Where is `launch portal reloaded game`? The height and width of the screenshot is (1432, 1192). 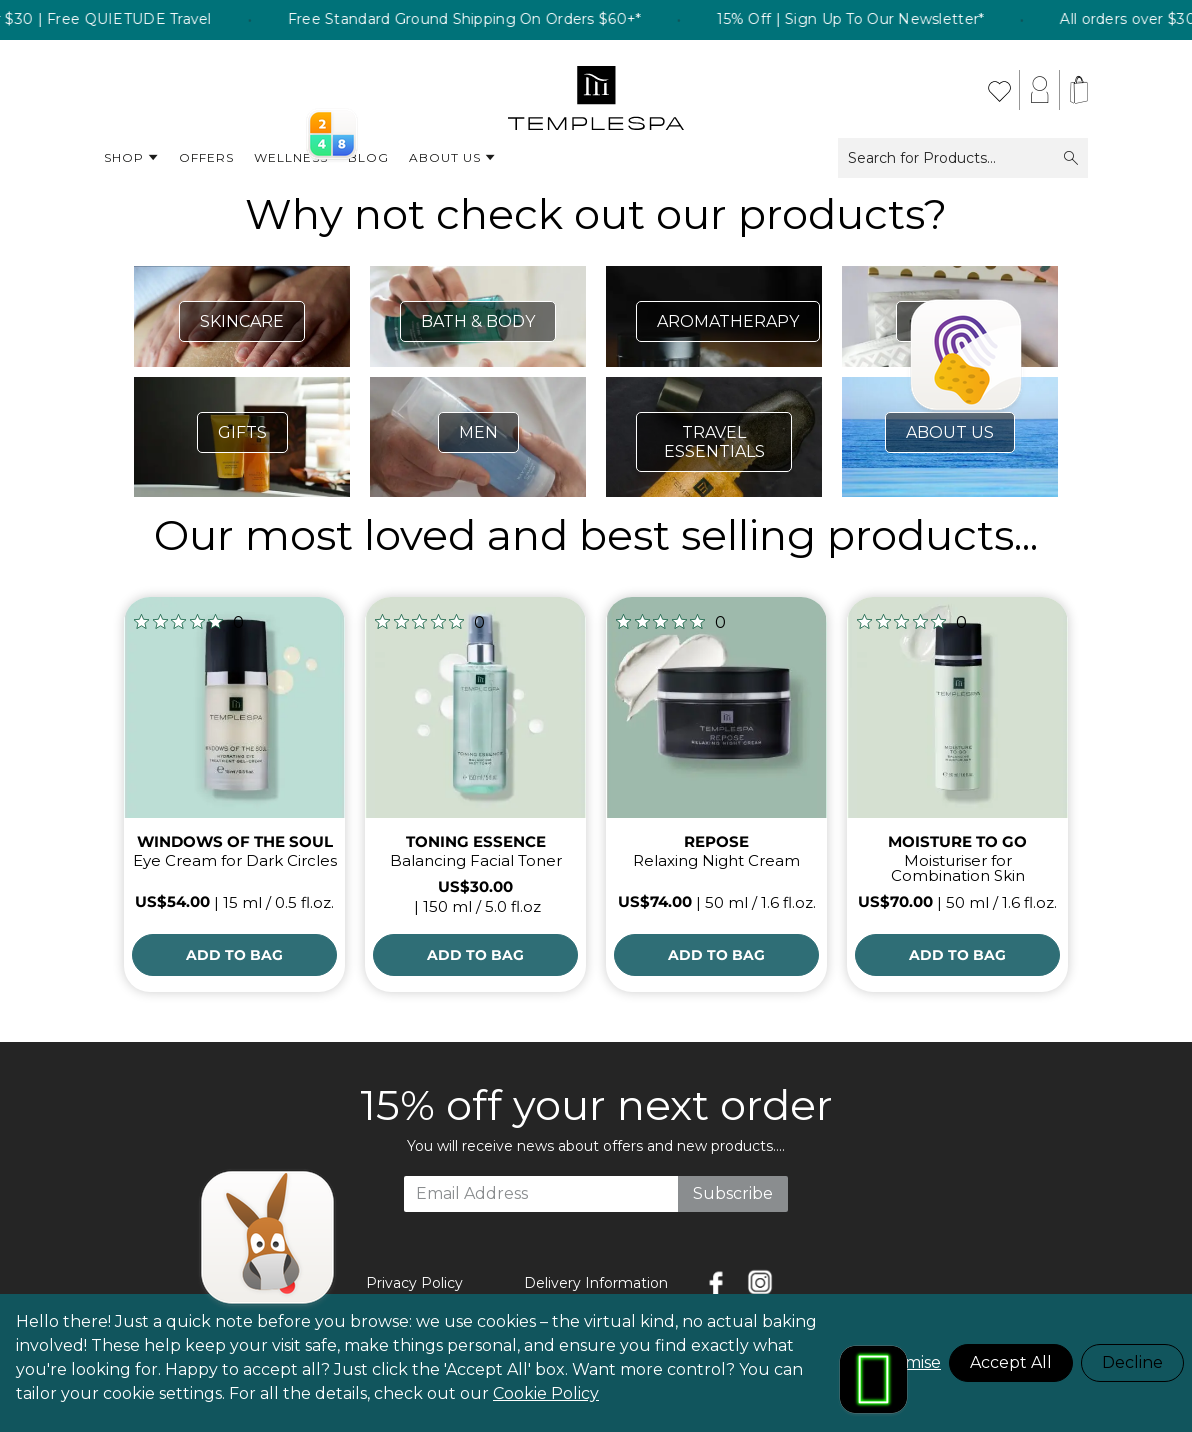 launch portal reloaded game is located at coordinates (873, 1379).